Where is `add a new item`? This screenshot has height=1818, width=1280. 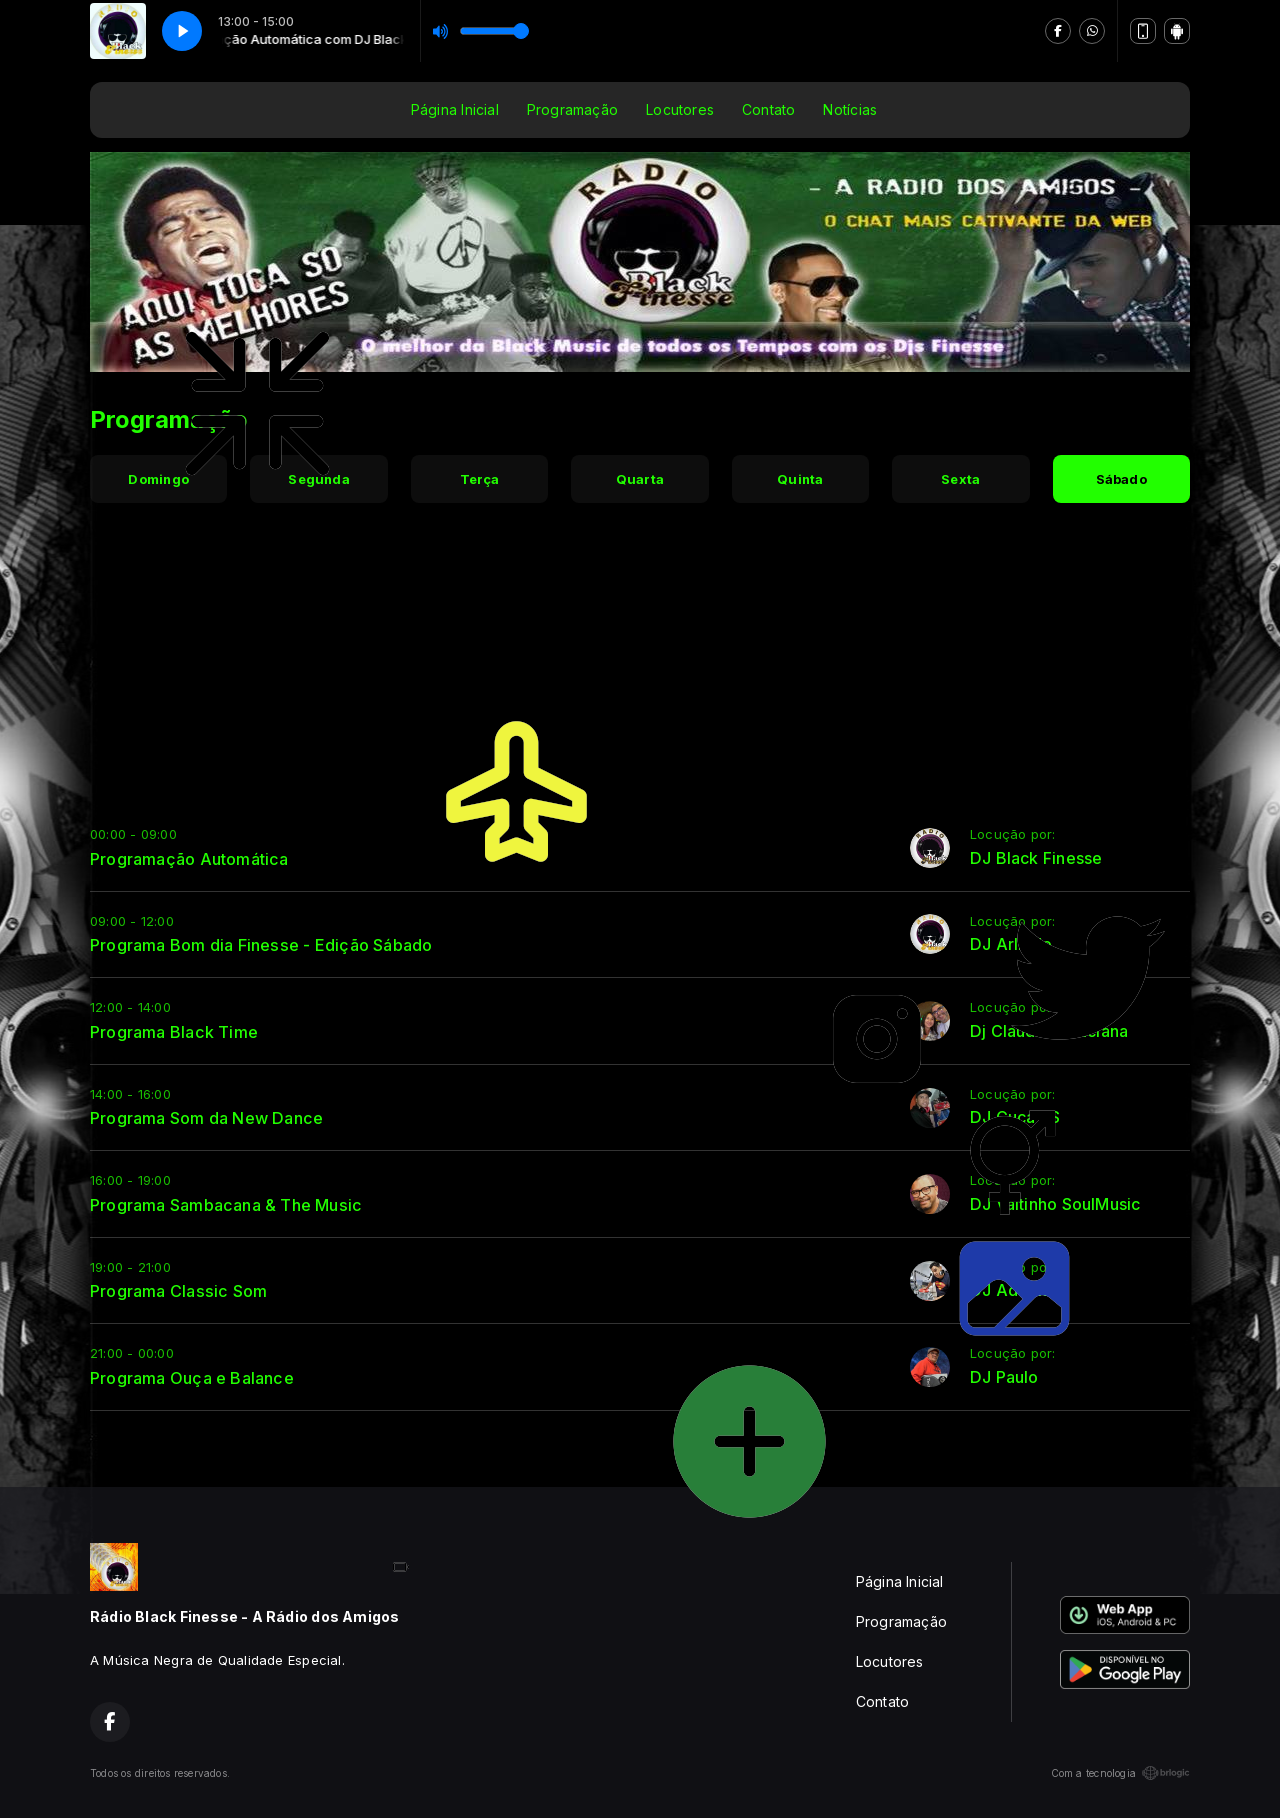 add a new item is located at coordinates (749, 1441).